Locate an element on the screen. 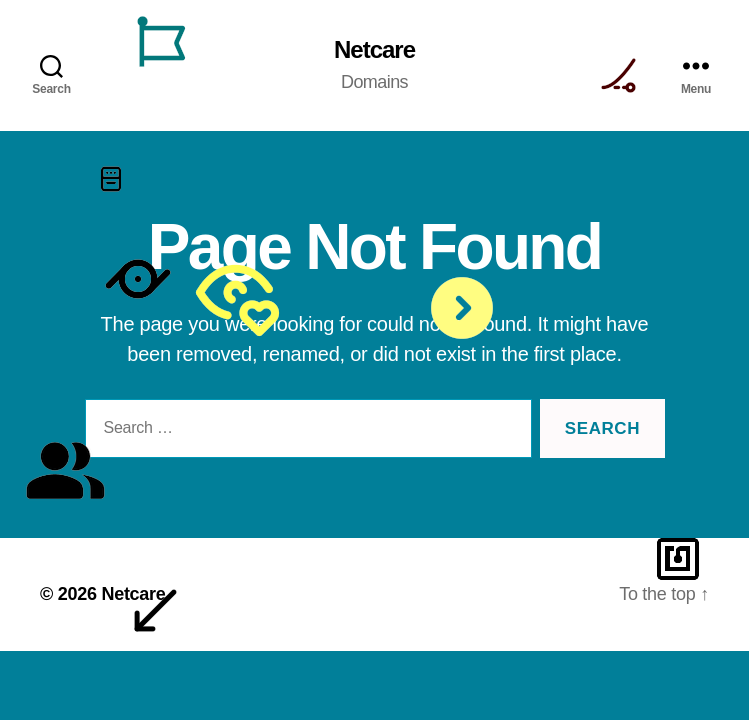 This screenshot has height=720, width=749. access cooking or kitchen appliances is located at coordinates (111, 179).